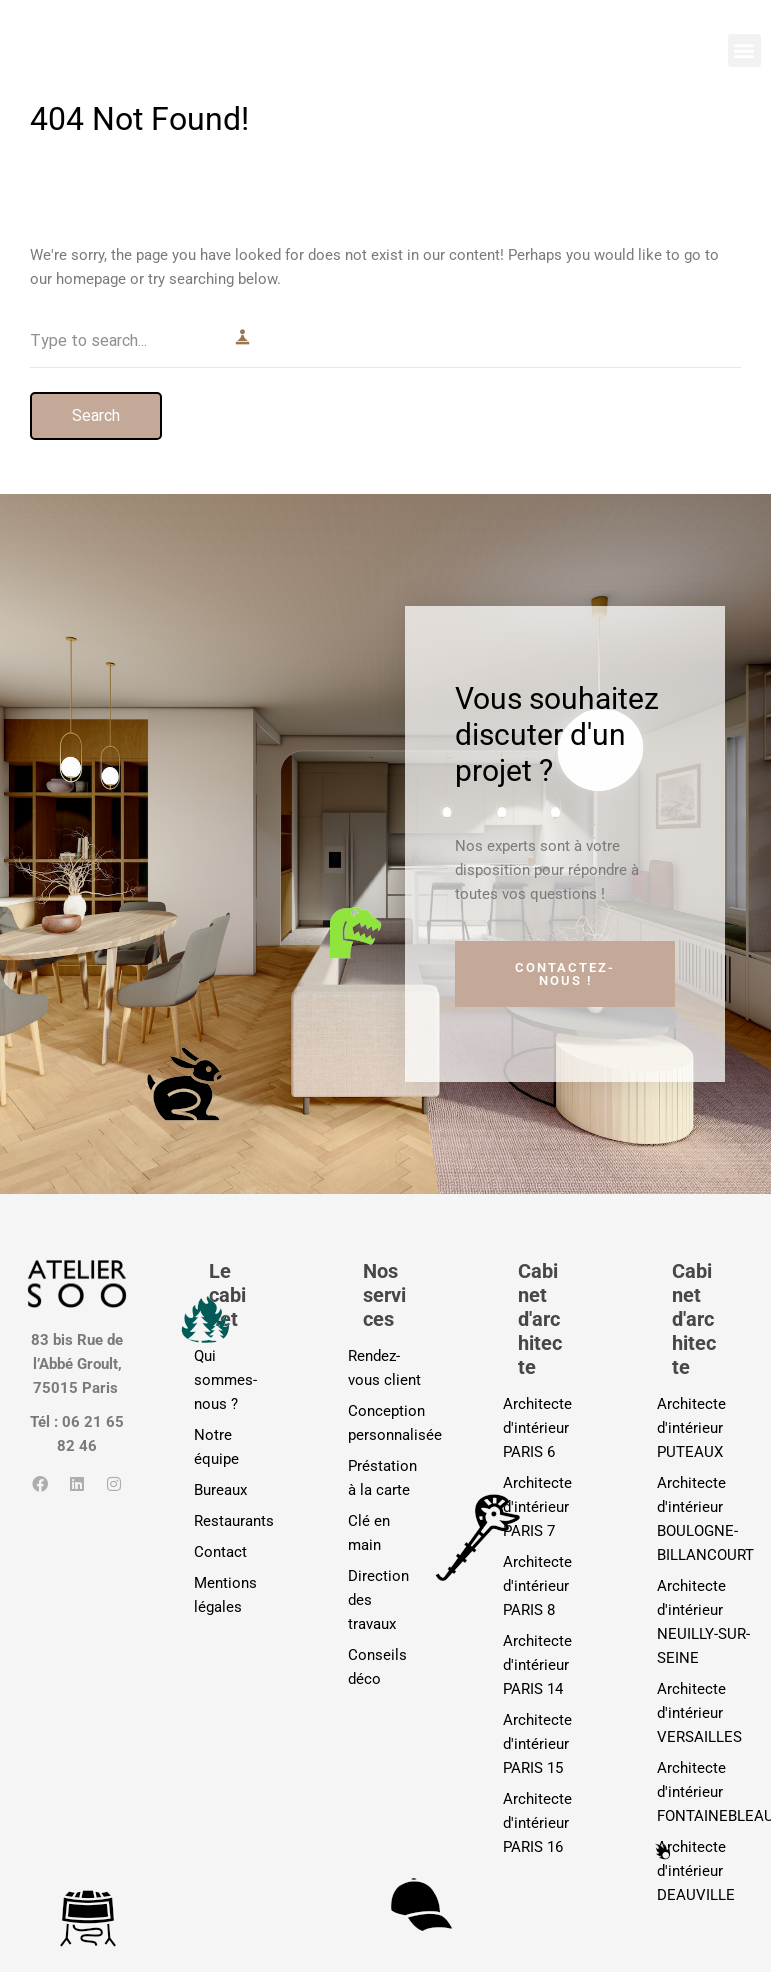  Describe the element at coordinates (475, 1537) in the screenshot. I see `carnyx ancient war horn instrument icon` at that location.